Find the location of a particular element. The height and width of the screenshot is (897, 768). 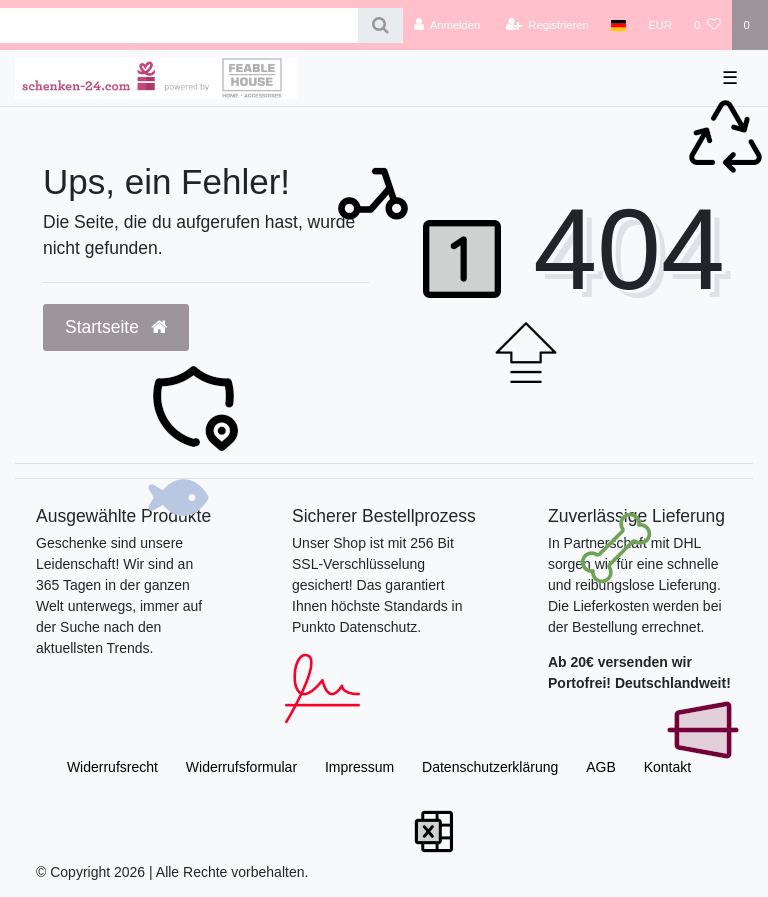

select scooter as transportation mode is located at coordinates (373, 196).